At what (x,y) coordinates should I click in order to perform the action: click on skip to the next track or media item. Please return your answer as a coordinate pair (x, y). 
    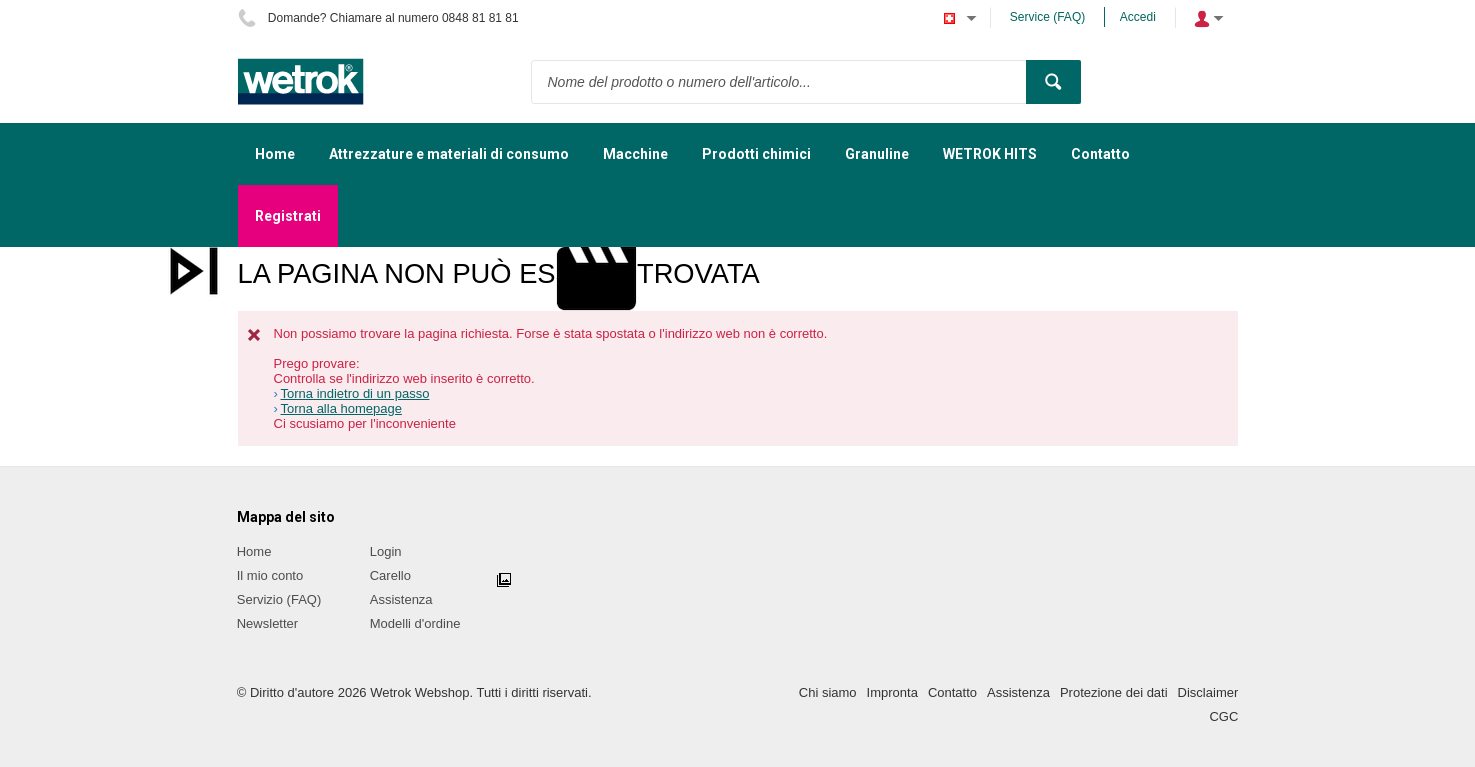
    Looking at the image, I should click on (194, 271).